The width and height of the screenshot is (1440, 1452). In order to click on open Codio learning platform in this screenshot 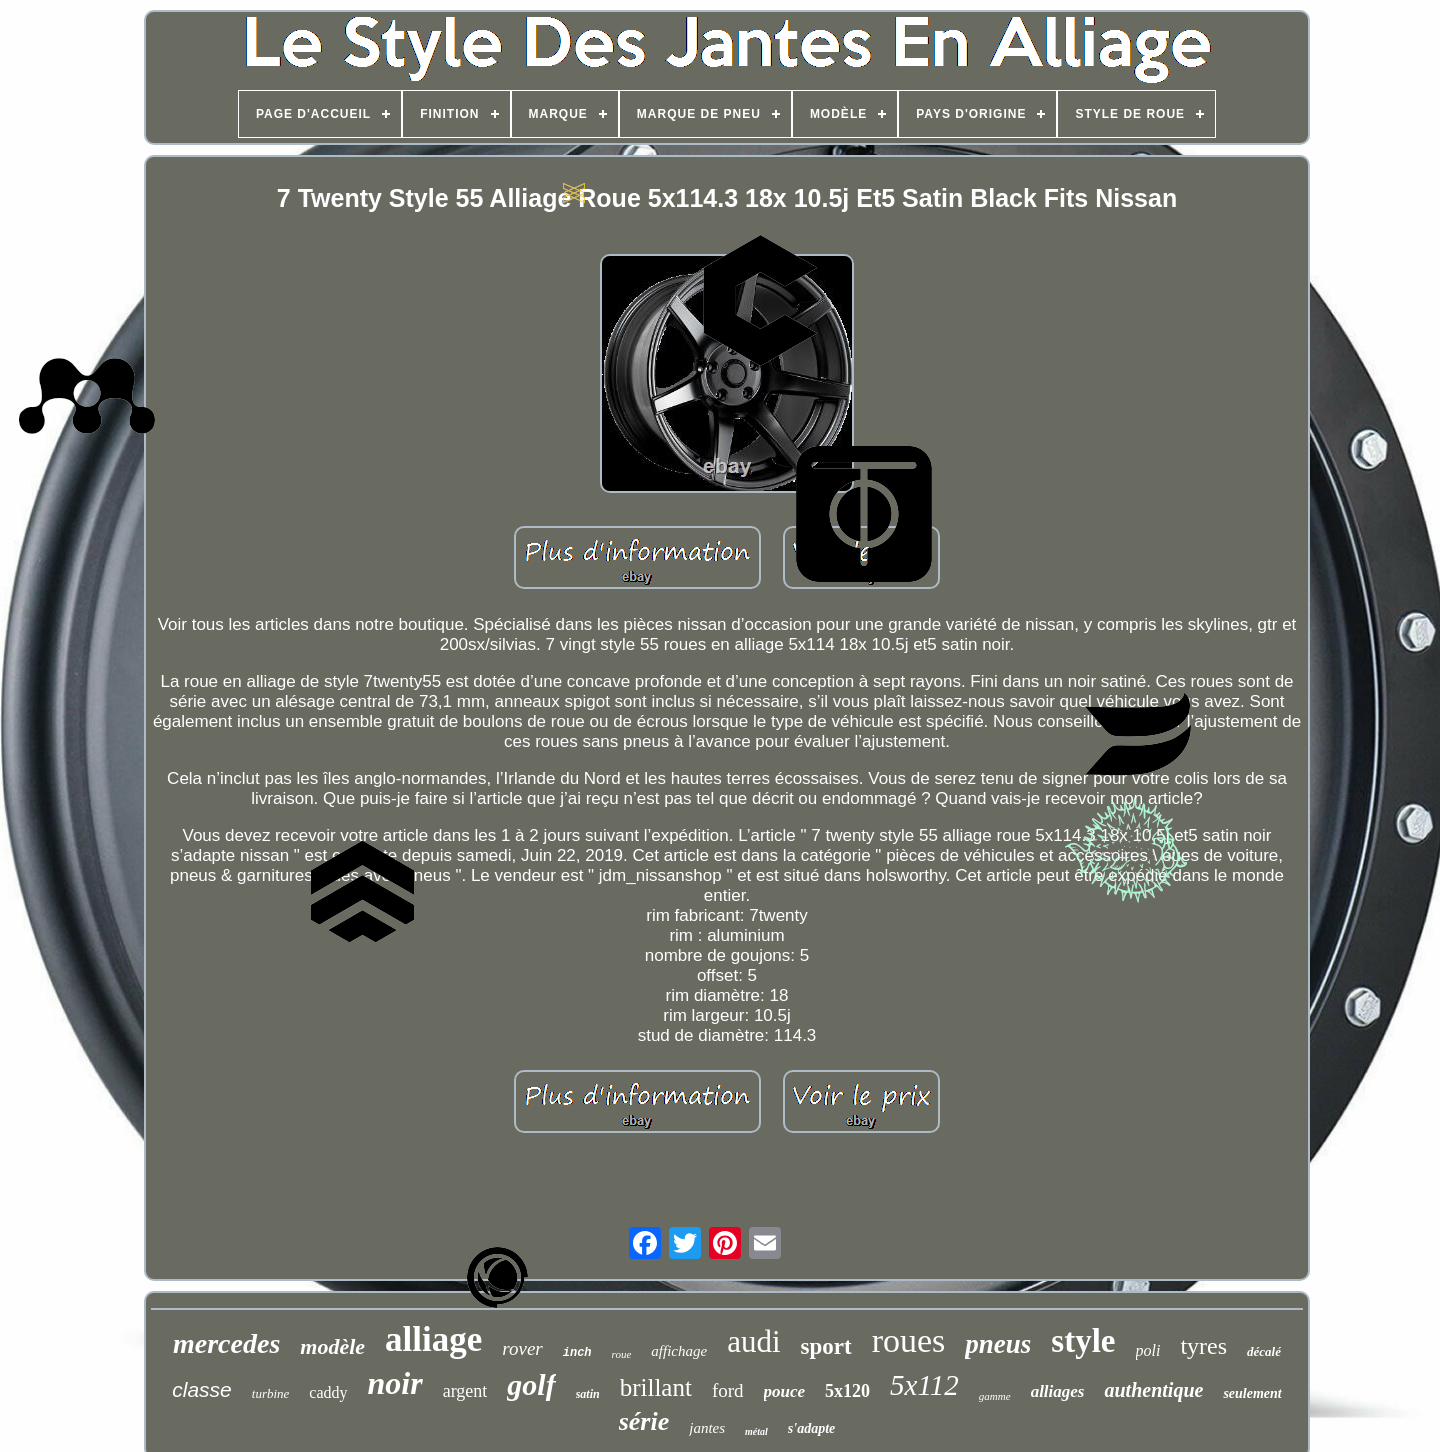, I will do `click(760, 300)`.